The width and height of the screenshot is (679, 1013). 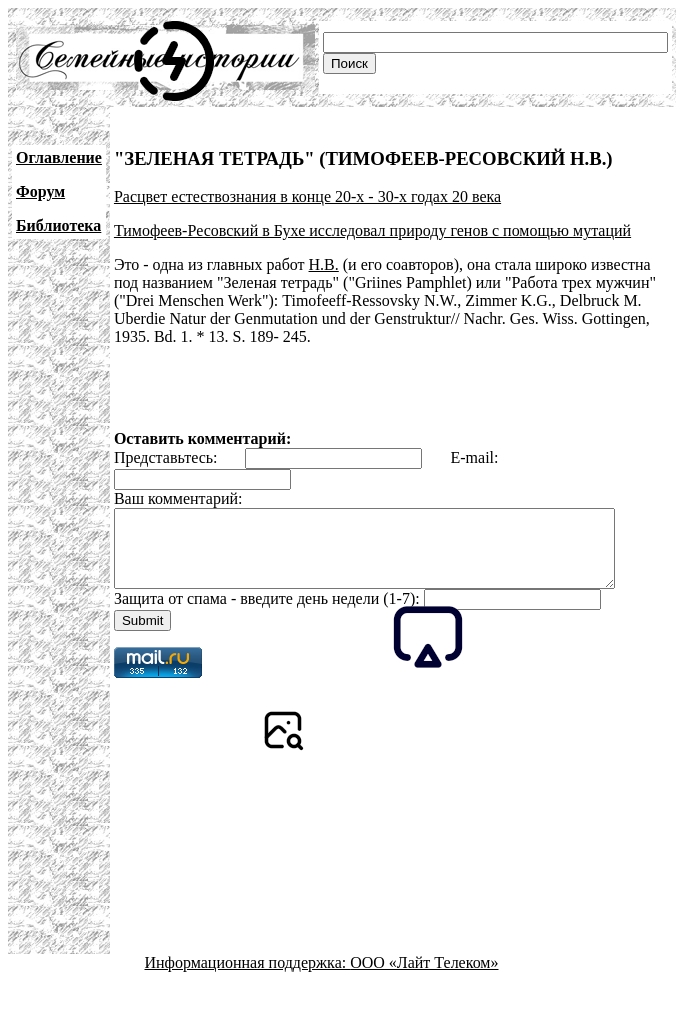 I want to click on search through your photo library, so click(x=283, y=730).